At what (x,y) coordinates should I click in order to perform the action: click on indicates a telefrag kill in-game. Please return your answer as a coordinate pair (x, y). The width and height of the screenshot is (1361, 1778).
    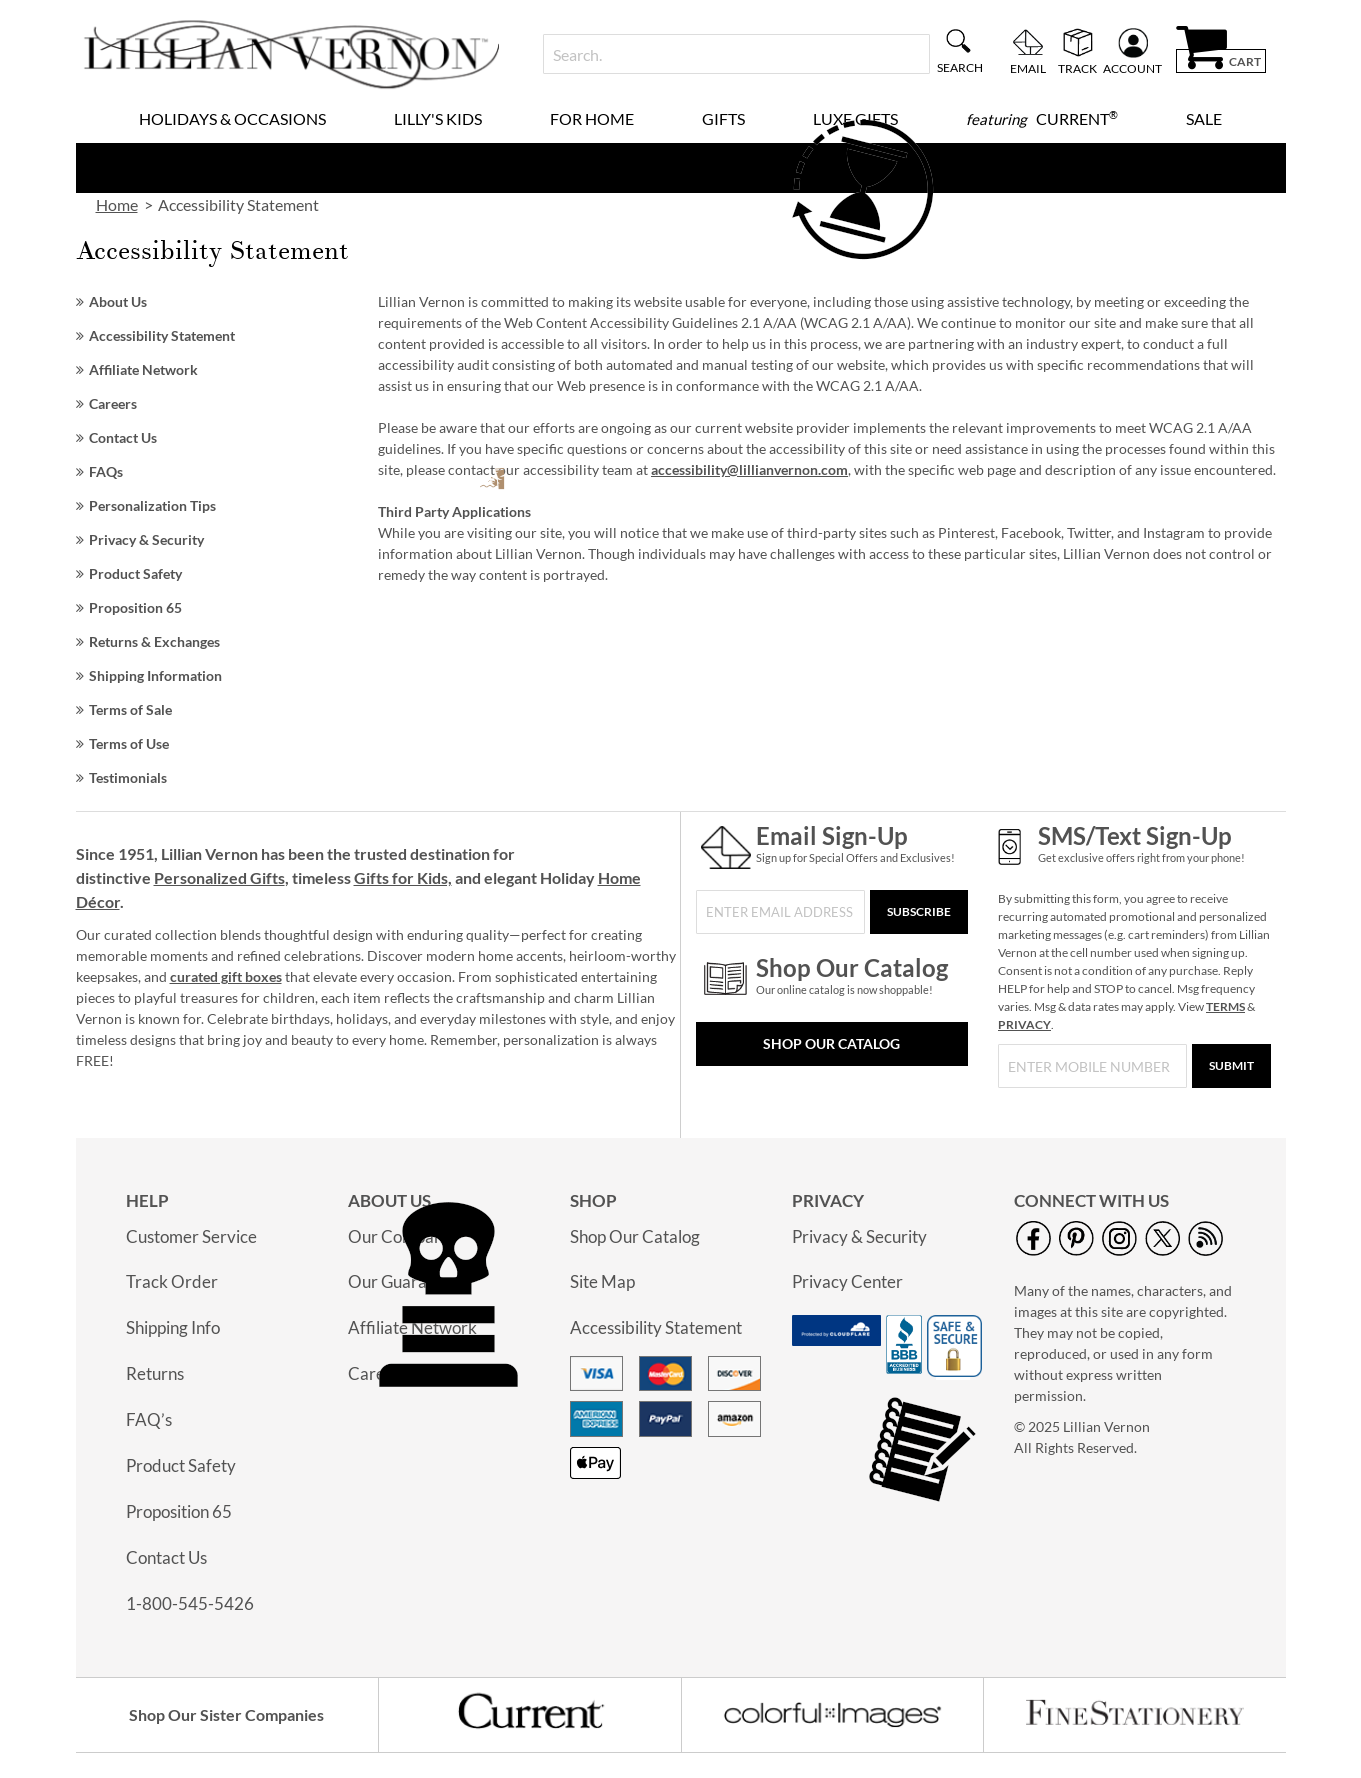
    Looking at the image, I should click on (448, 1294).